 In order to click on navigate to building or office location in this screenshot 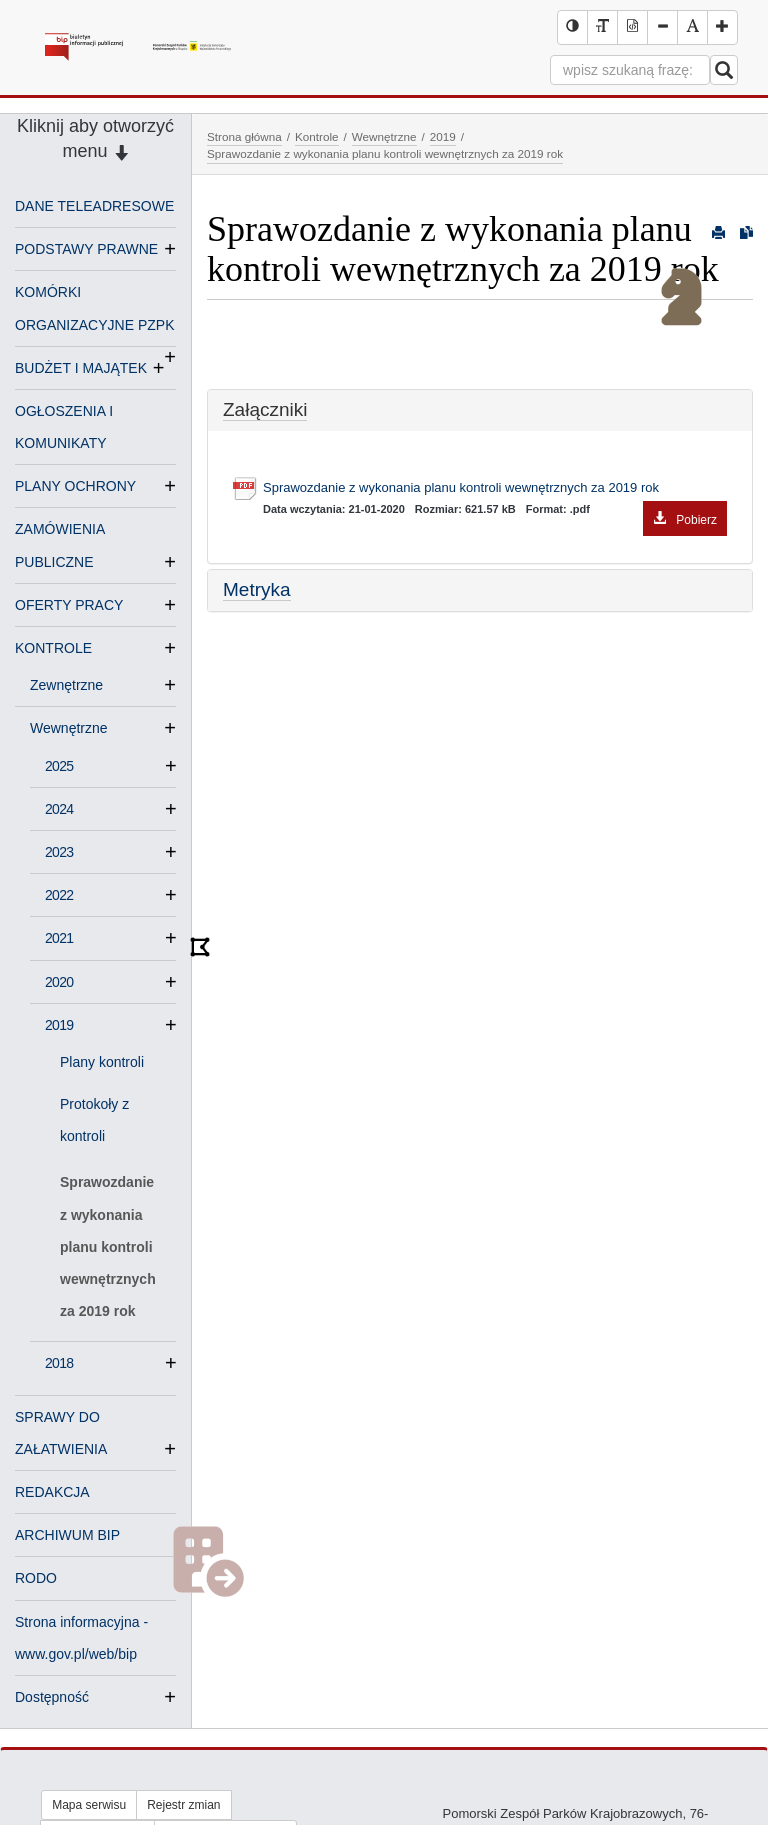, I will do `click(206, 1559)`.